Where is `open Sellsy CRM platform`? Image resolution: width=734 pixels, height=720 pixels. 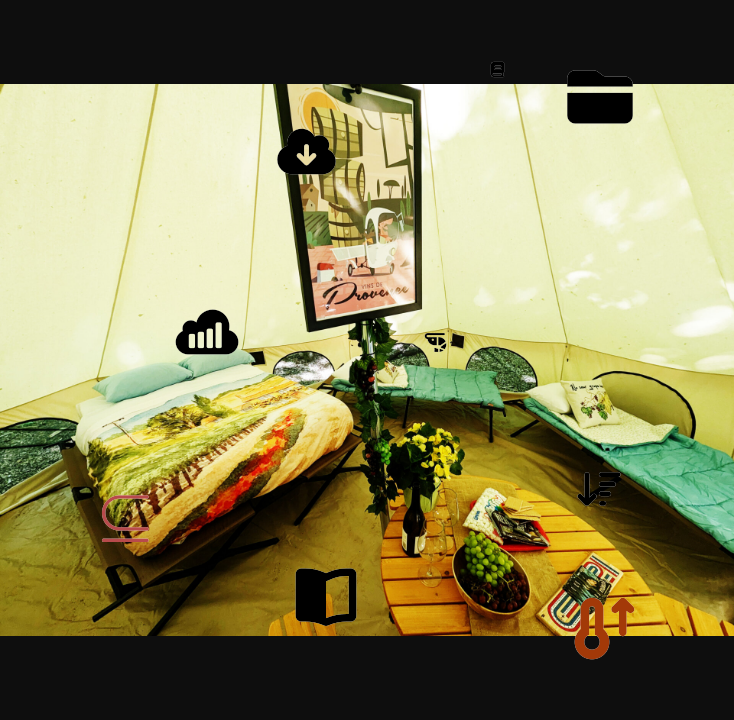 open Sellsy CRM platform is located at coordinates (207, 332).